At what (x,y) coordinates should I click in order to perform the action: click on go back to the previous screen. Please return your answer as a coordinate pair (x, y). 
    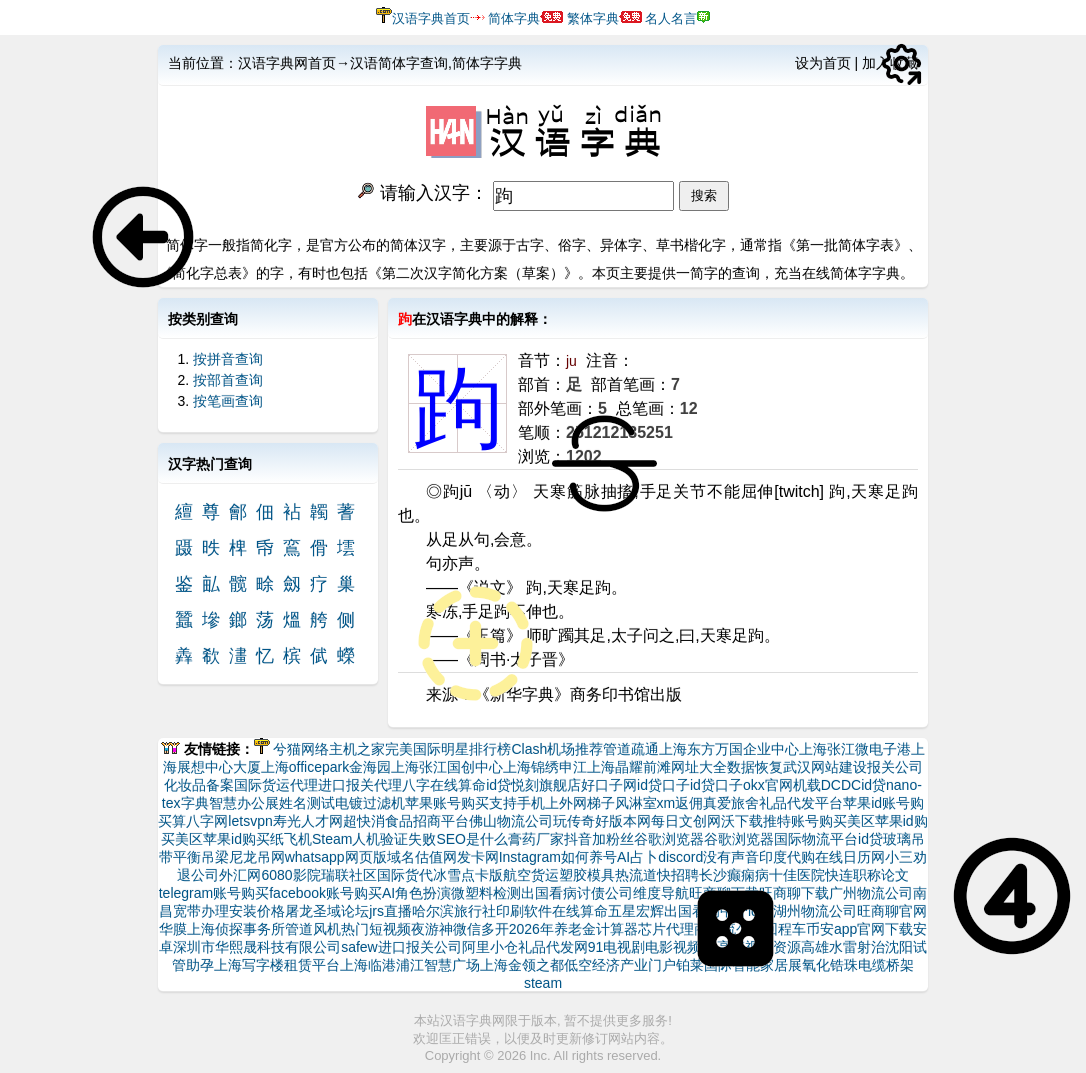
    Looking at the image, I should click on (143, 237).